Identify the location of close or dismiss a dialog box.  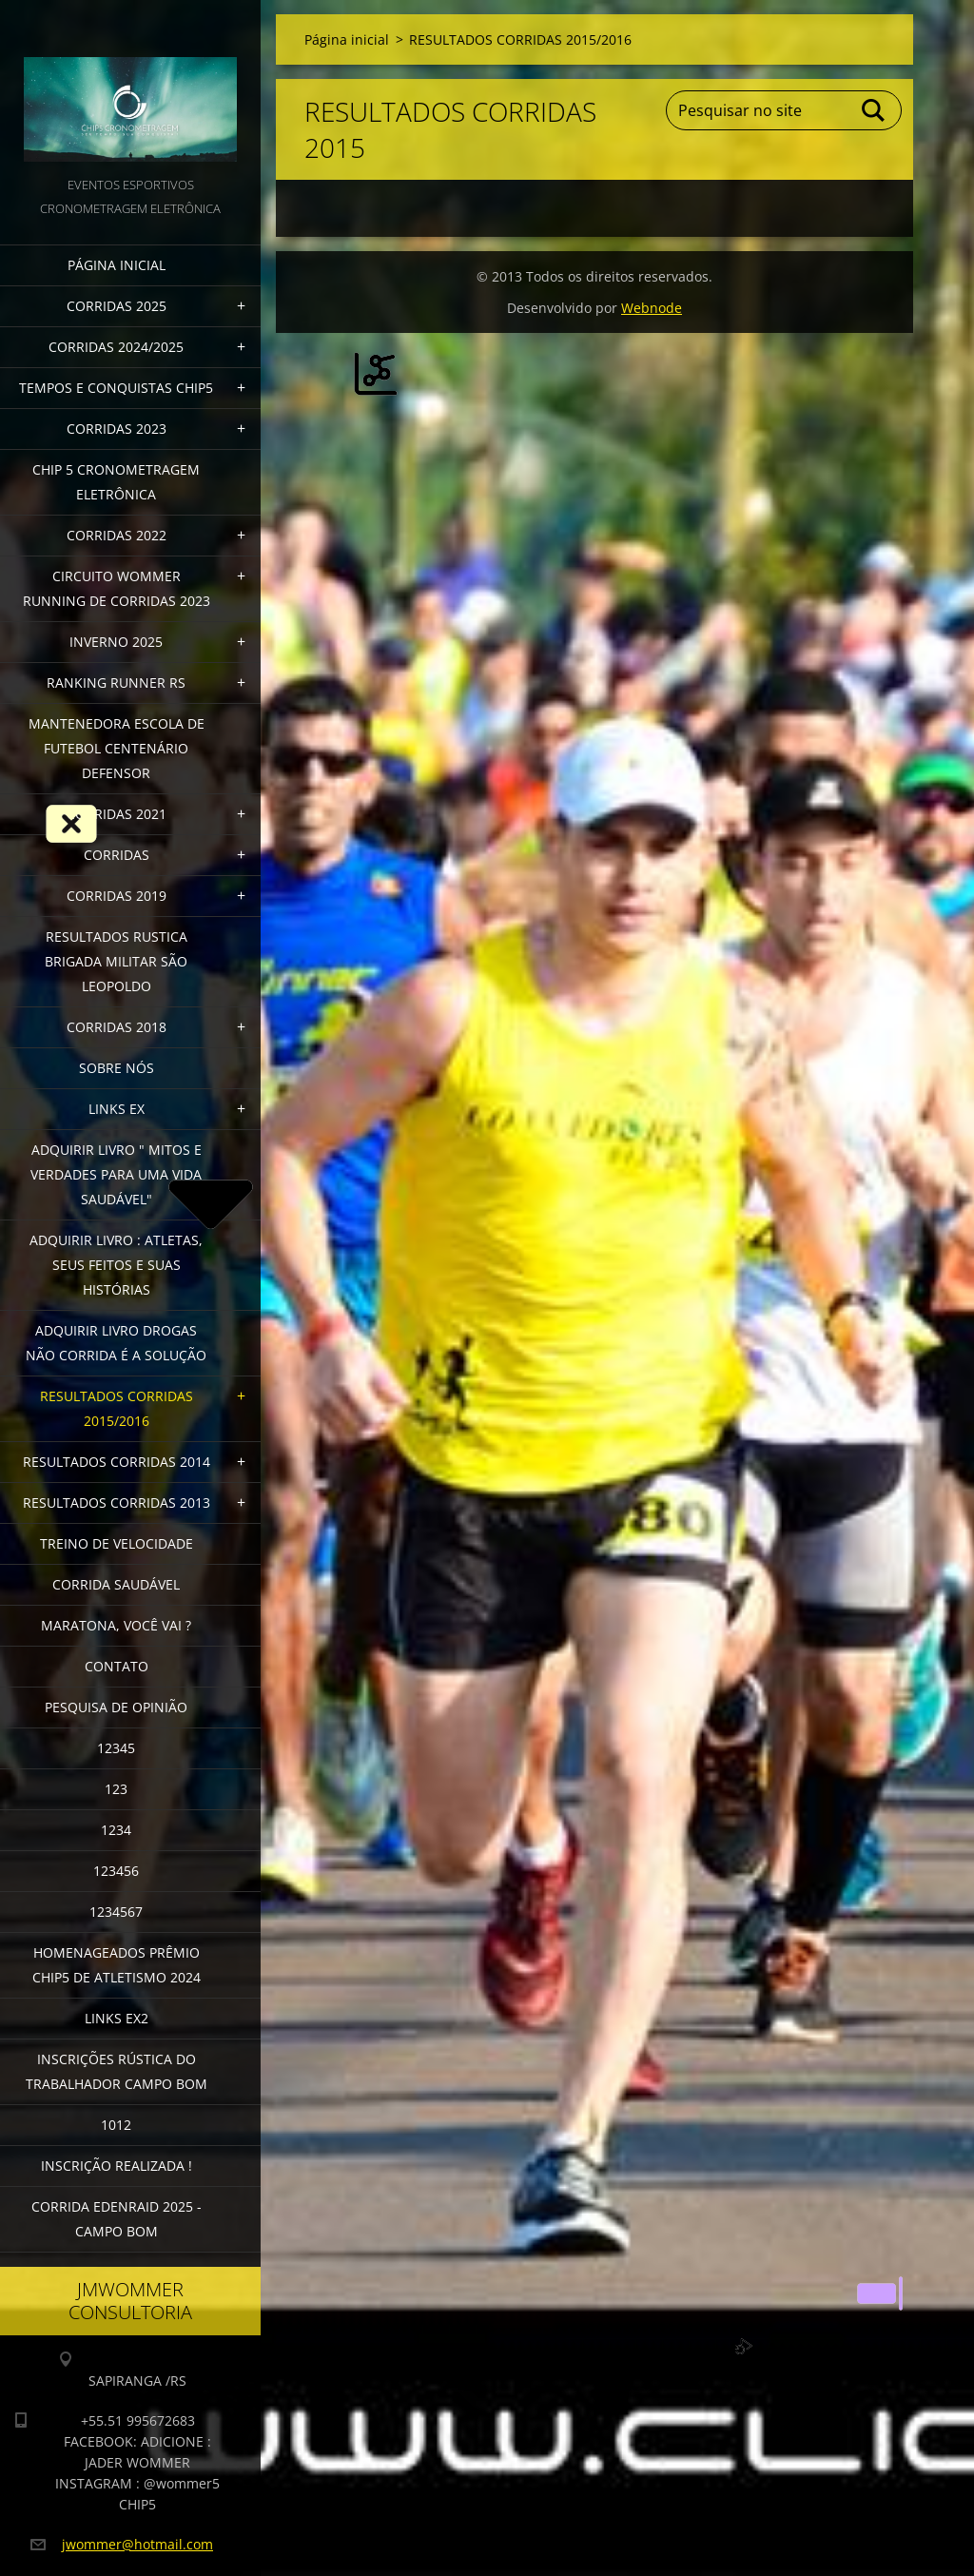
(71, 824).